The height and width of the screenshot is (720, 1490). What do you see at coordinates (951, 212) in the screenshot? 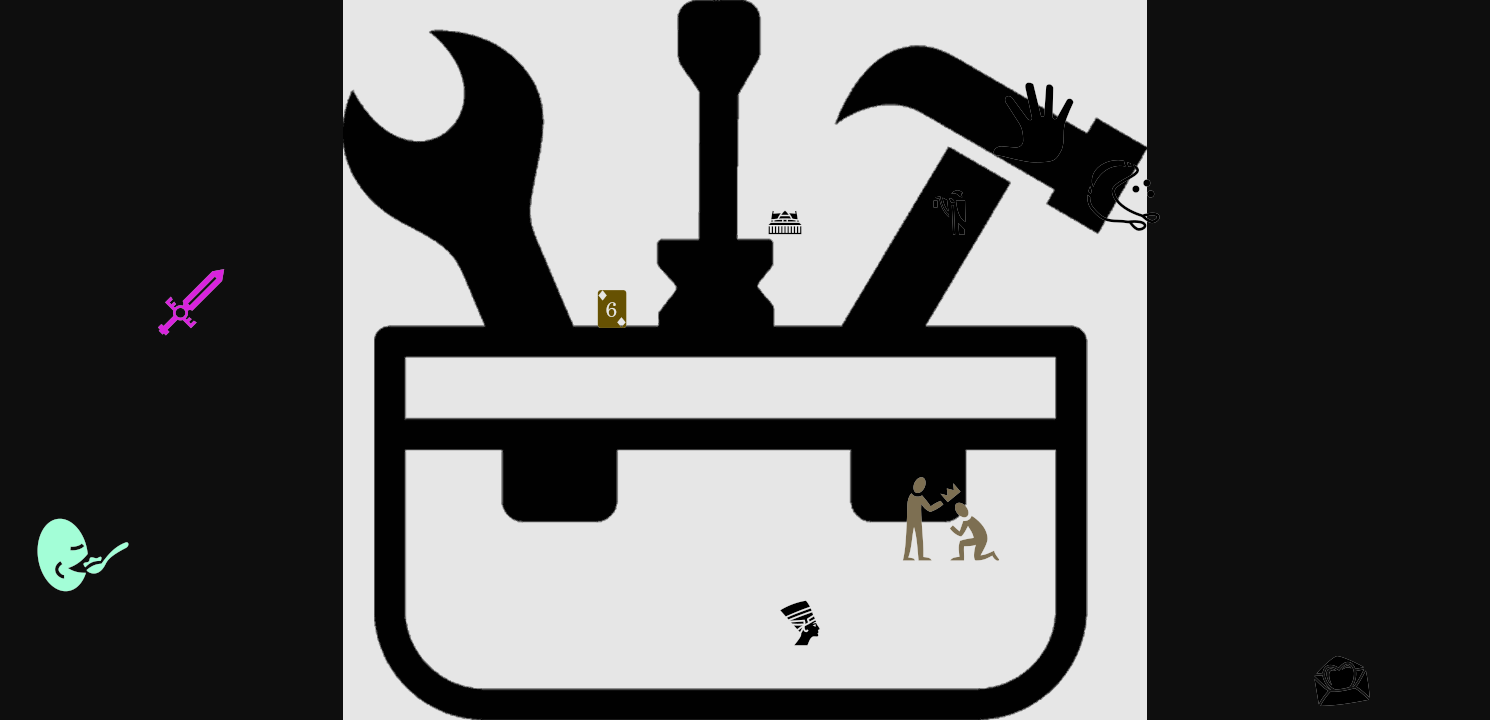
I see `the hermit tarot card icon` at bounding box center [951, 212].